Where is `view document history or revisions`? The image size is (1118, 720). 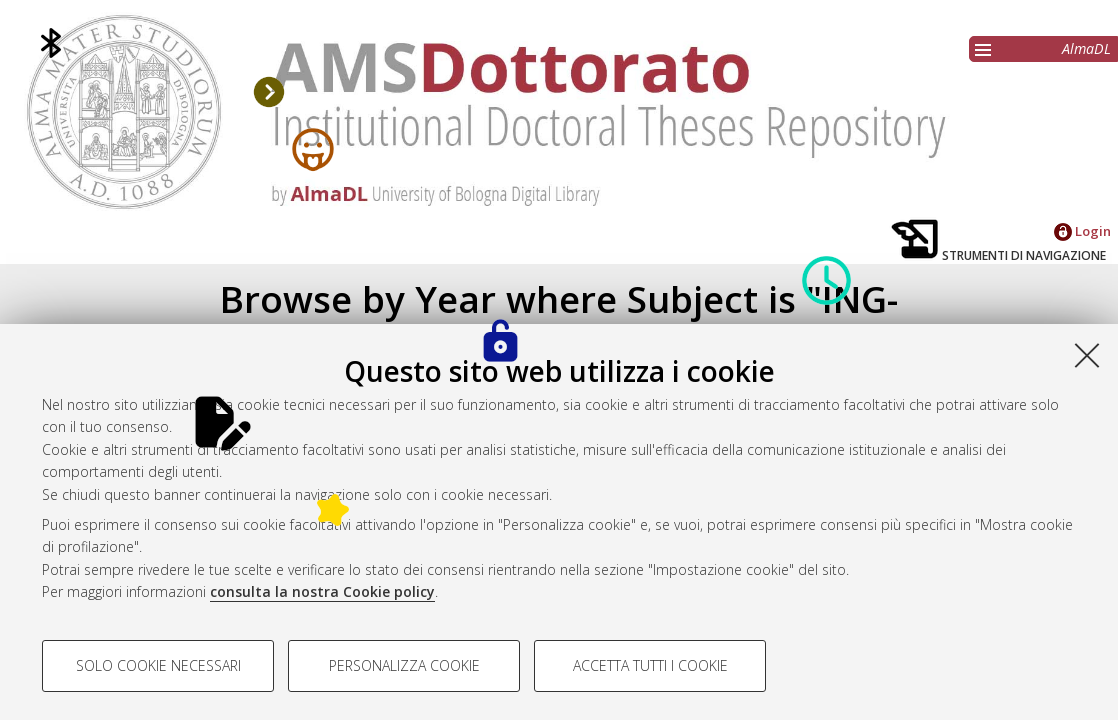 view document history or revisions is located at coordinates (916, 239).